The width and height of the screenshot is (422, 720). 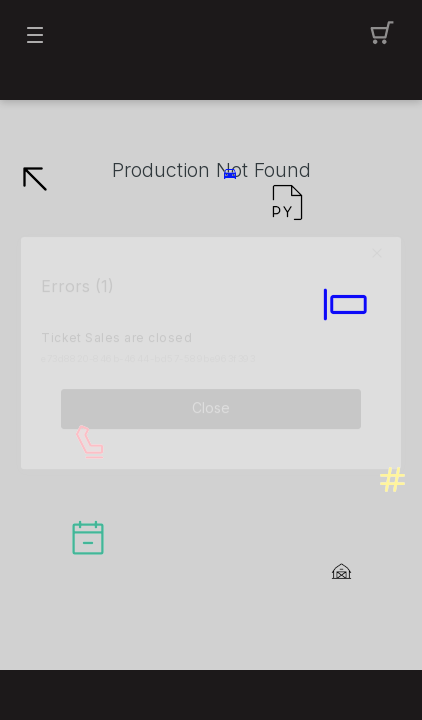 I want to click on access farm or agricultural settings, so click(x=341, y=572).